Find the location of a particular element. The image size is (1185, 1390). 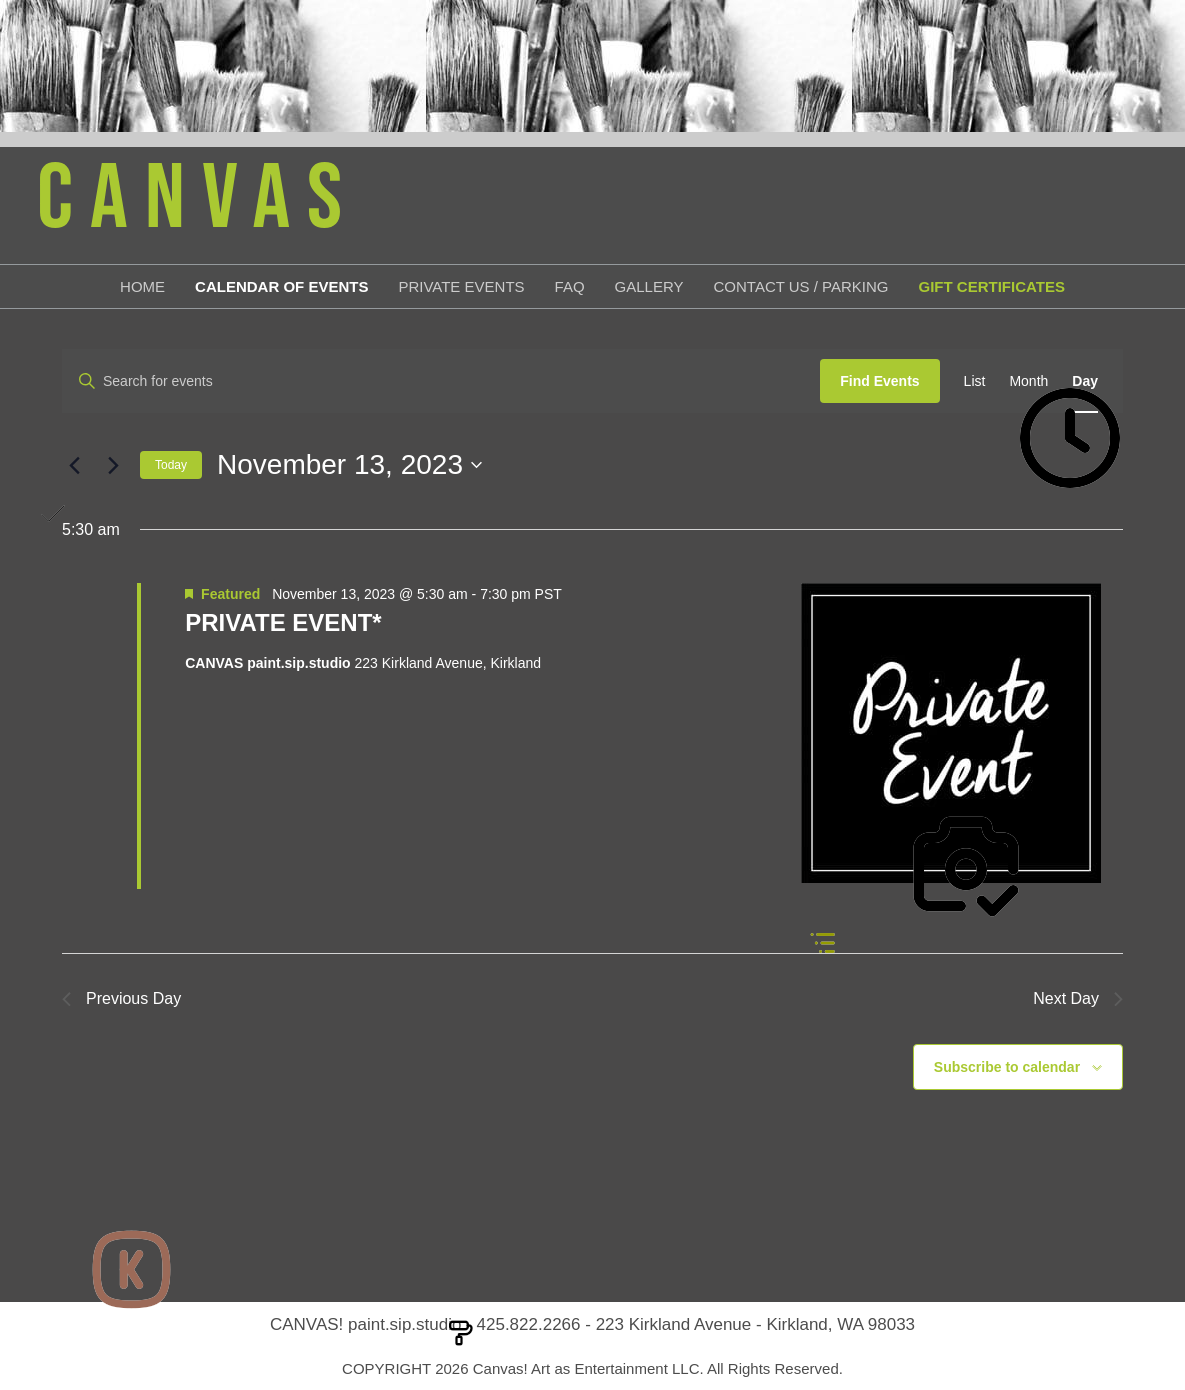

view hierarchical list or tree structure is located at coordinates (822, 943).